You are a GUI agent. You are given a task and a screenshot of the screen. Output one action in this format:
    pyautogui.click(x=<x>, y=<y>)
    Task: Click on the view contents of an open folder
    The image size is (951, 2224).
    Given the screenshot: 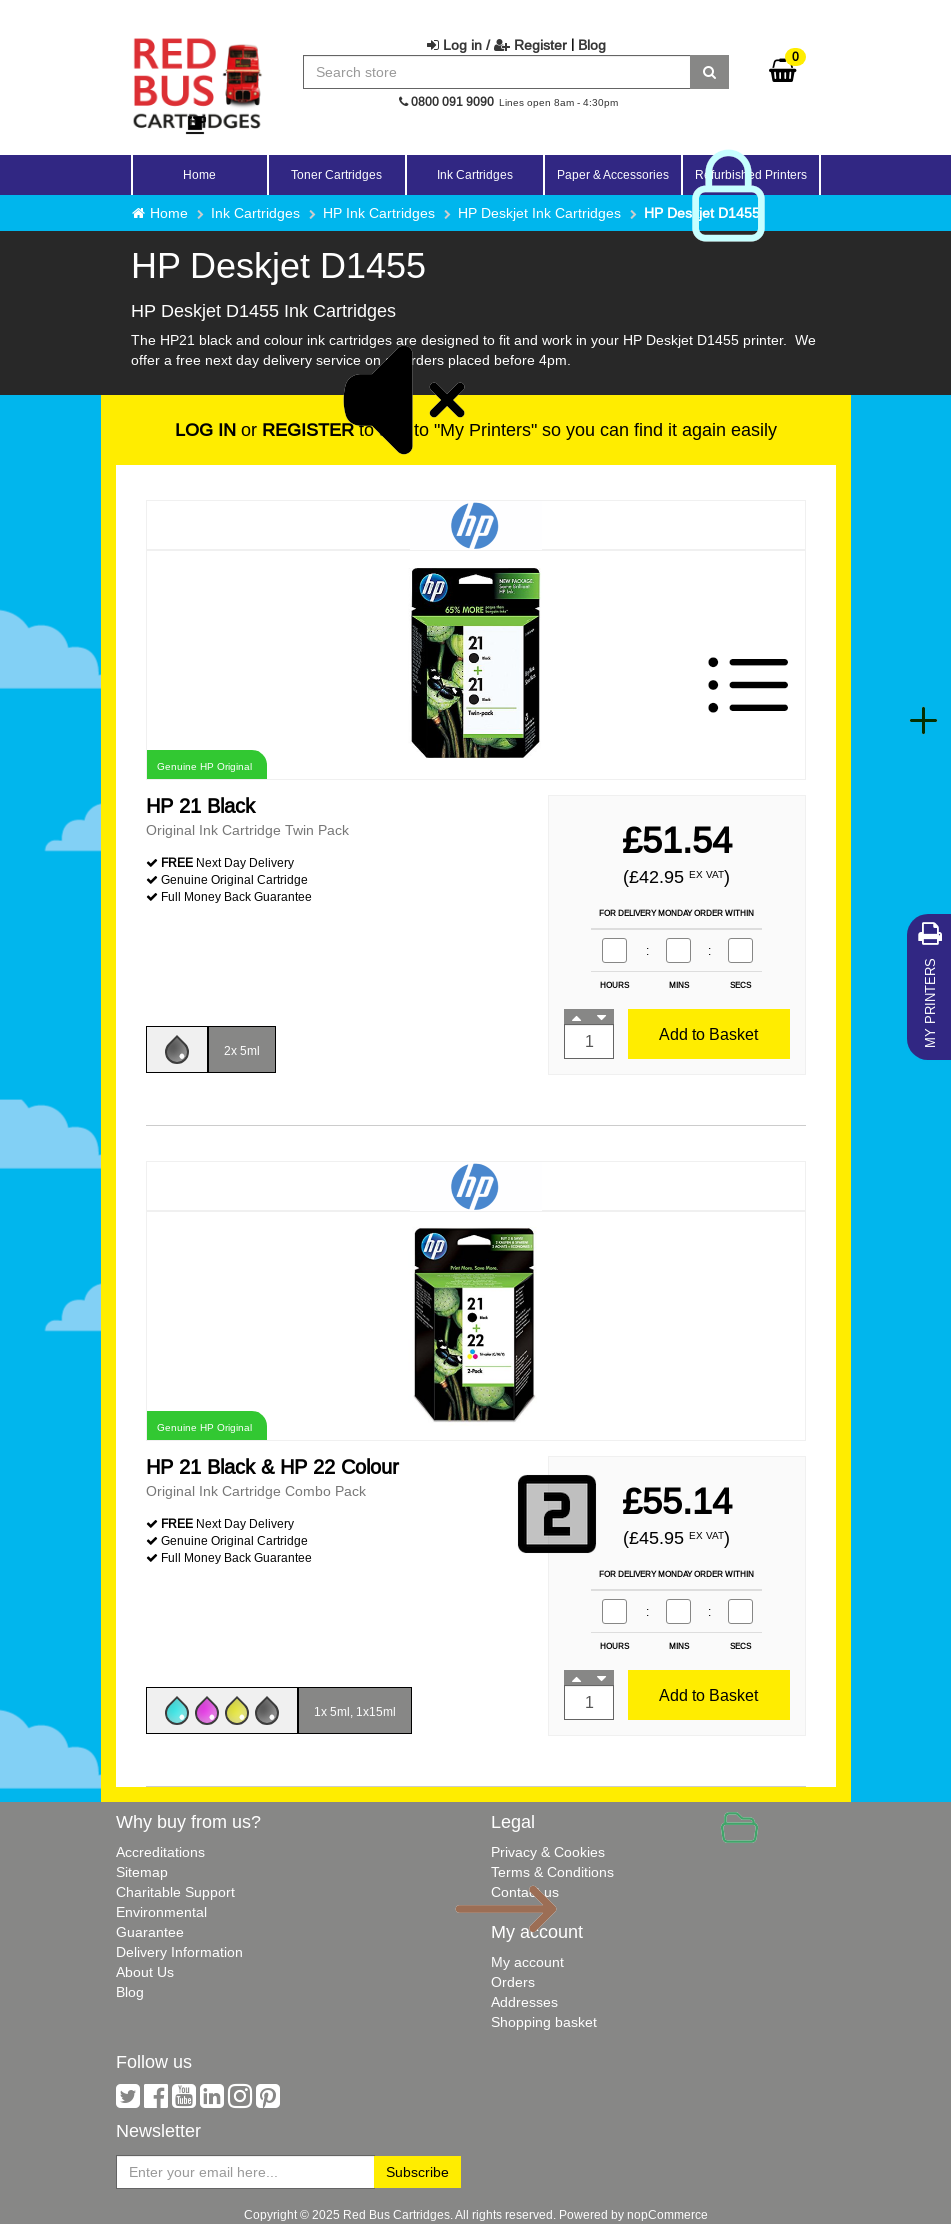 What is the action you would take?
    pyautogui.click(x=739, y=1827)
    